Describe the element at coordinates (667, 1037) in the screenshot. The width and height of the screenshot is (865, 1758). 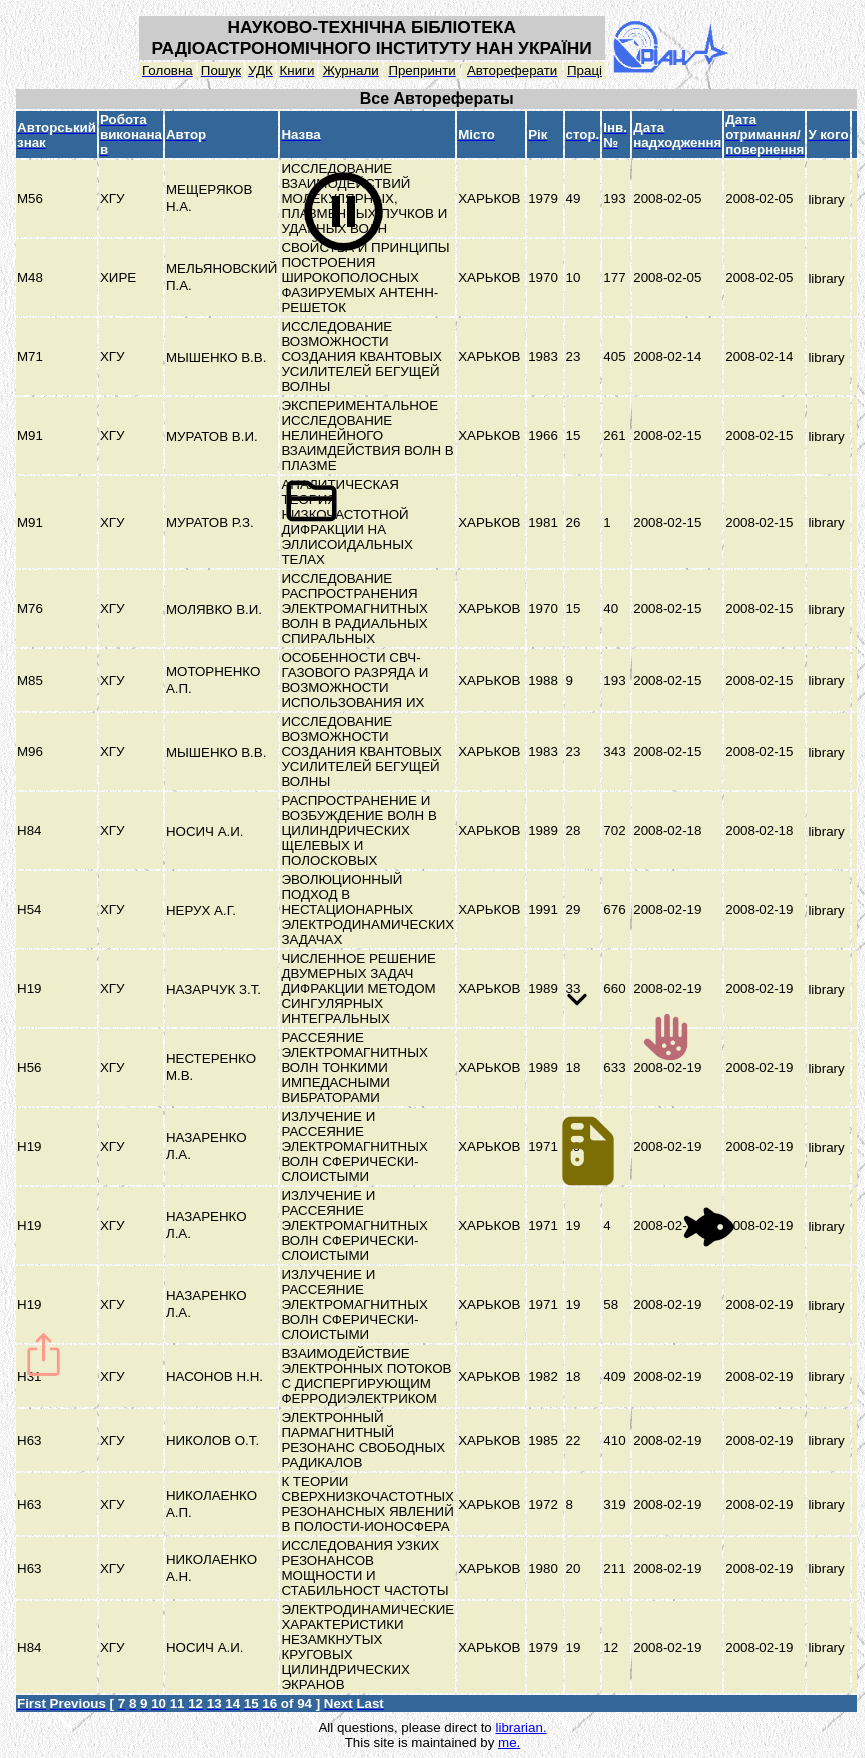
I see `indicates a skin condition or allergy warning` at that location.